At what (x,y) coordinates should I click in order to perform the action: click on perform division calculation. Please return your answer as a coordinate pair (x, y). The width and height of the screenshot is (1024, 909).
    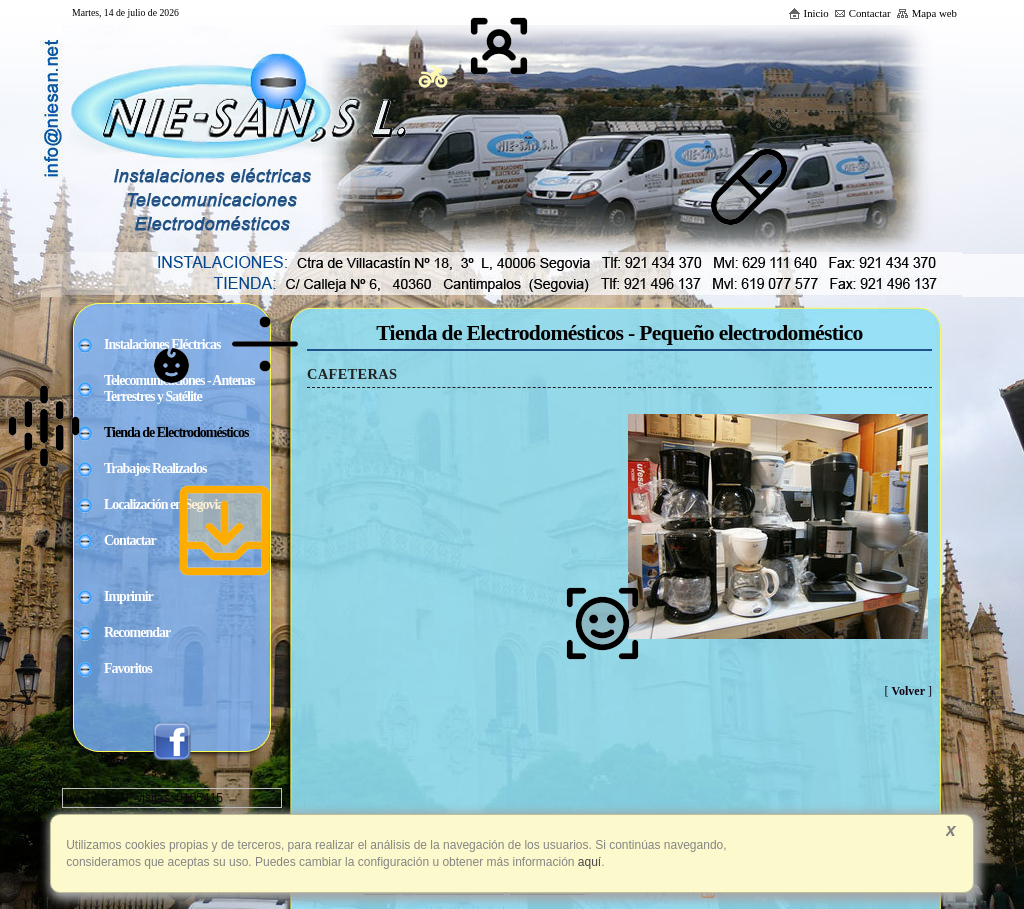
    Looking at the image, I should click on (265, 344).